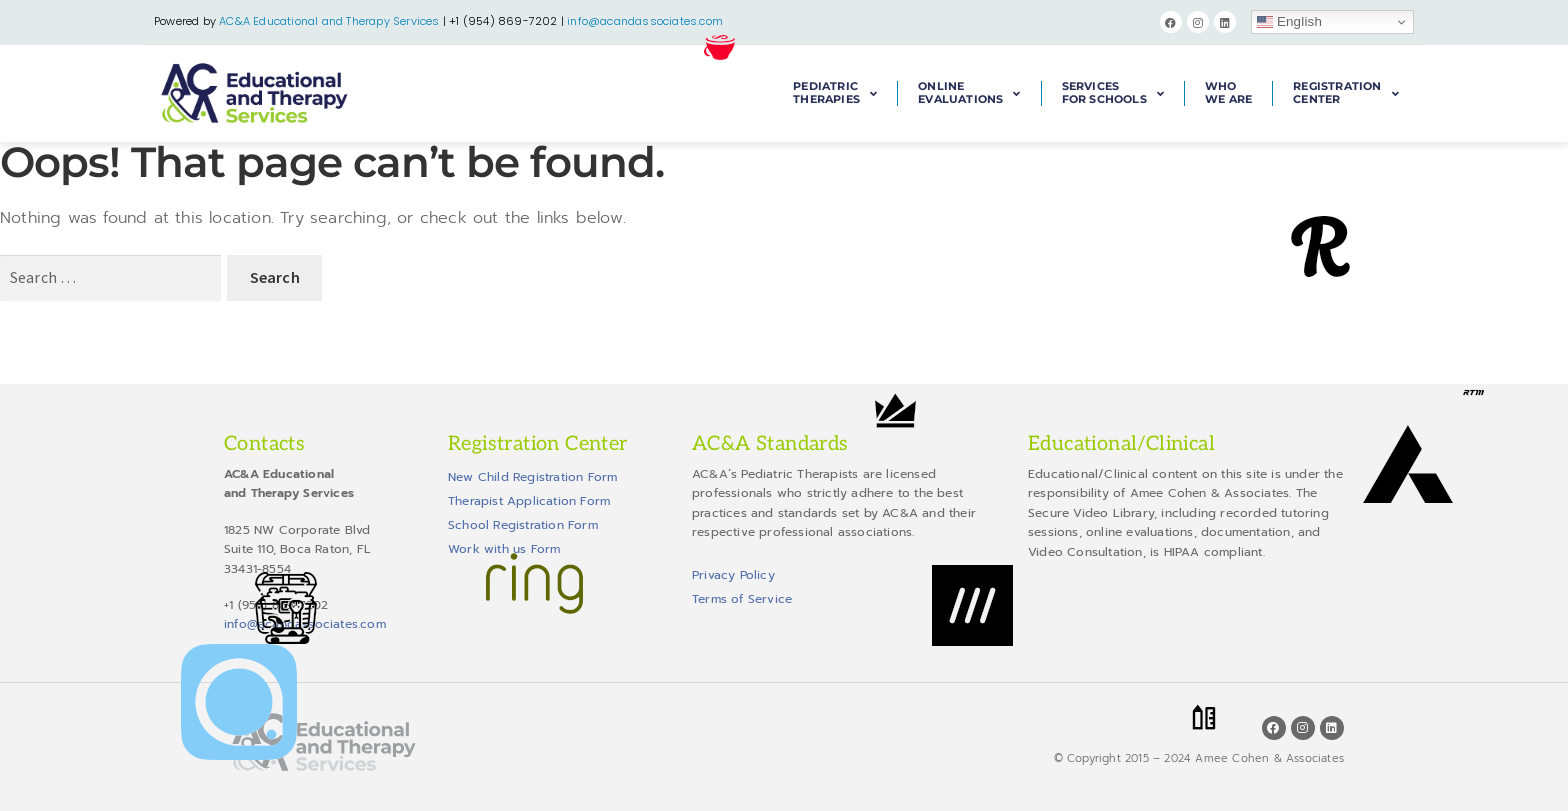  Describe the element at coordinates (895, 410) in the screenshot. I see `open the WazirX cryptocurrency exchange app` at that location.